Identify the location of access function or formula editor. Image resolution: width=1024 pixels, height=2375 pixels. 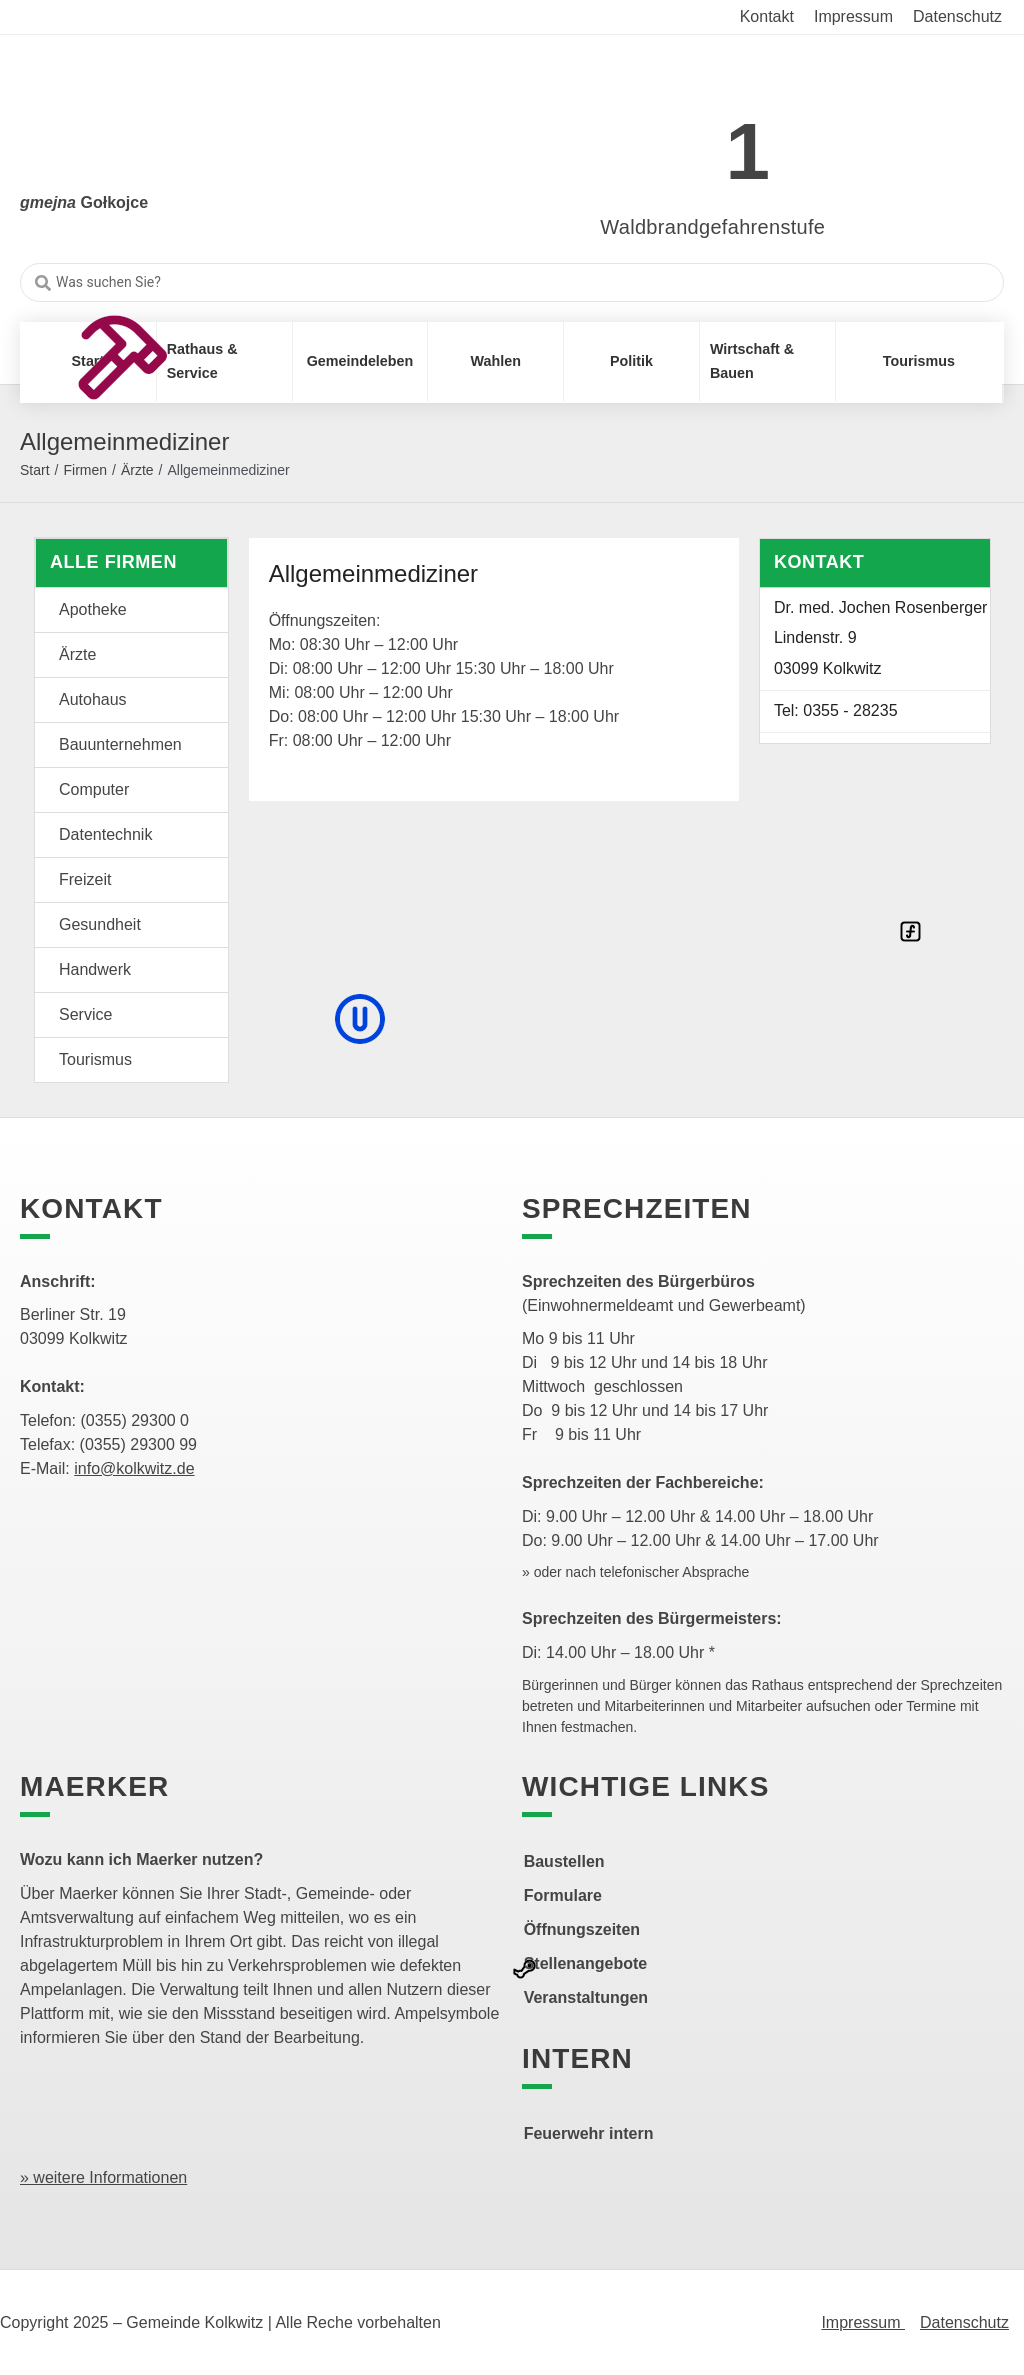
(910, 931).